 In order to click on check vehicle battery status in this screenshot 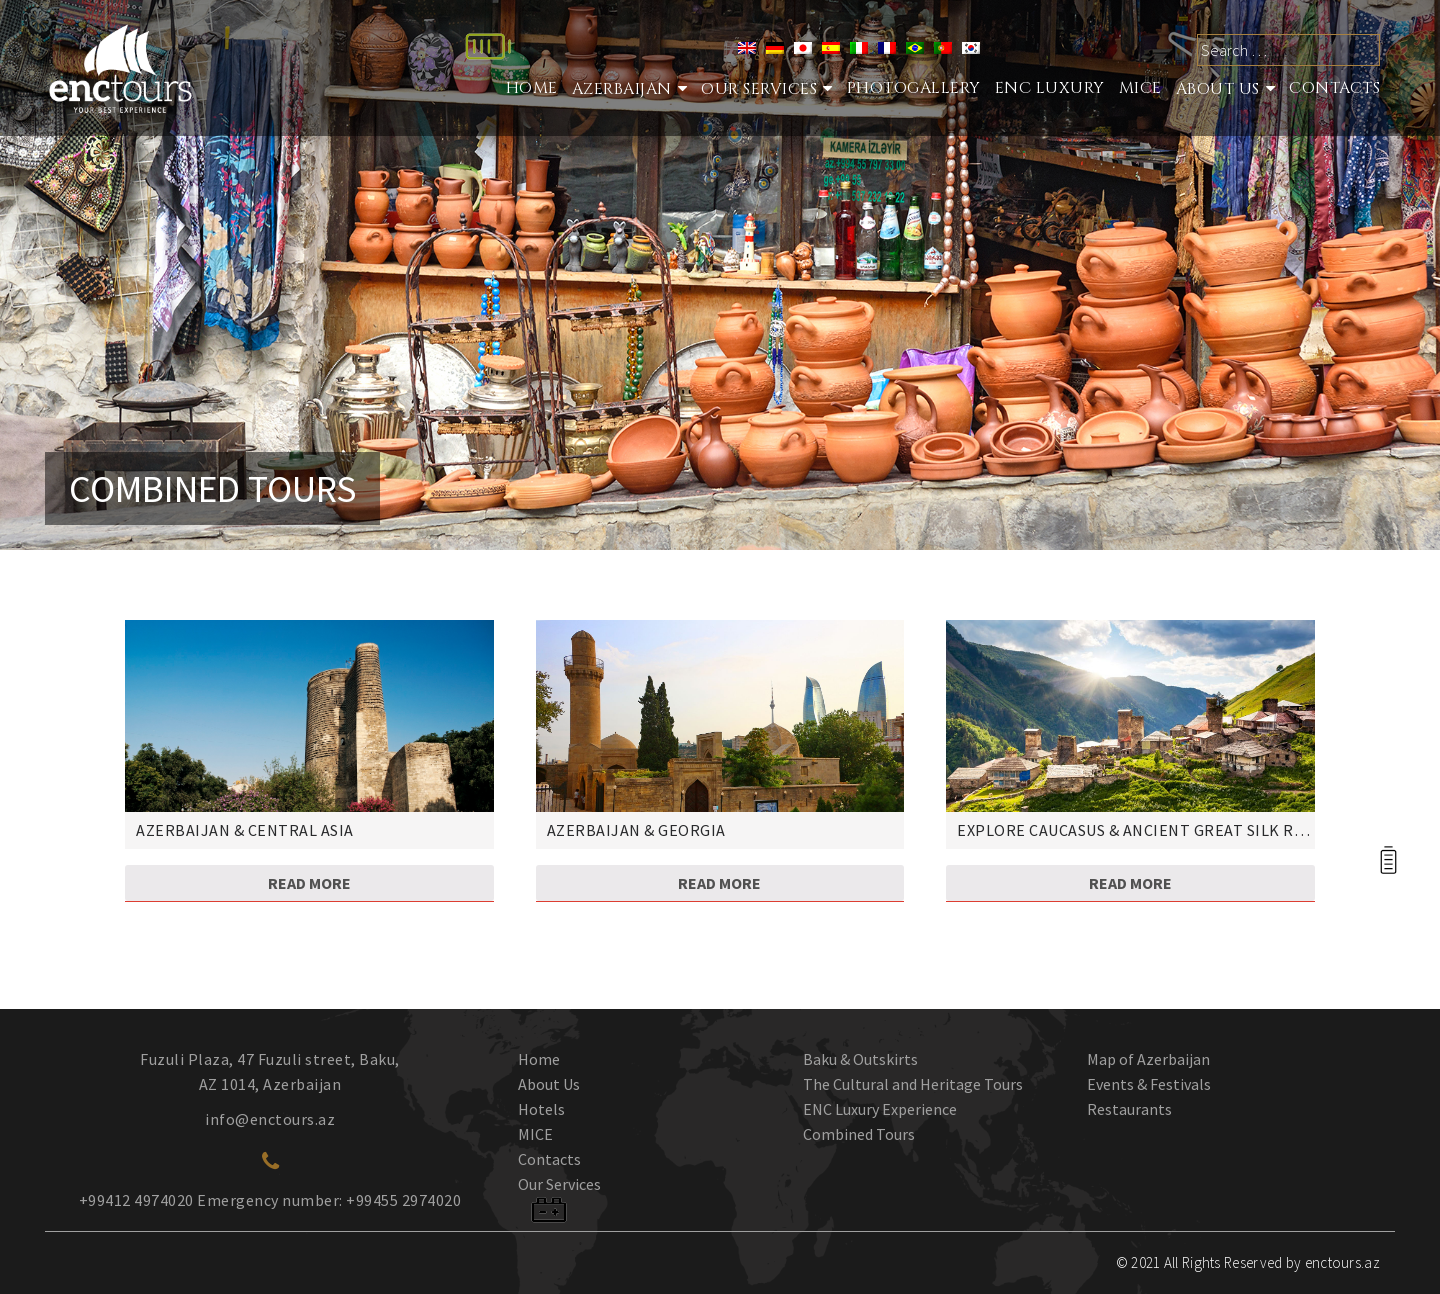, I will do `click(549, 1211)`.